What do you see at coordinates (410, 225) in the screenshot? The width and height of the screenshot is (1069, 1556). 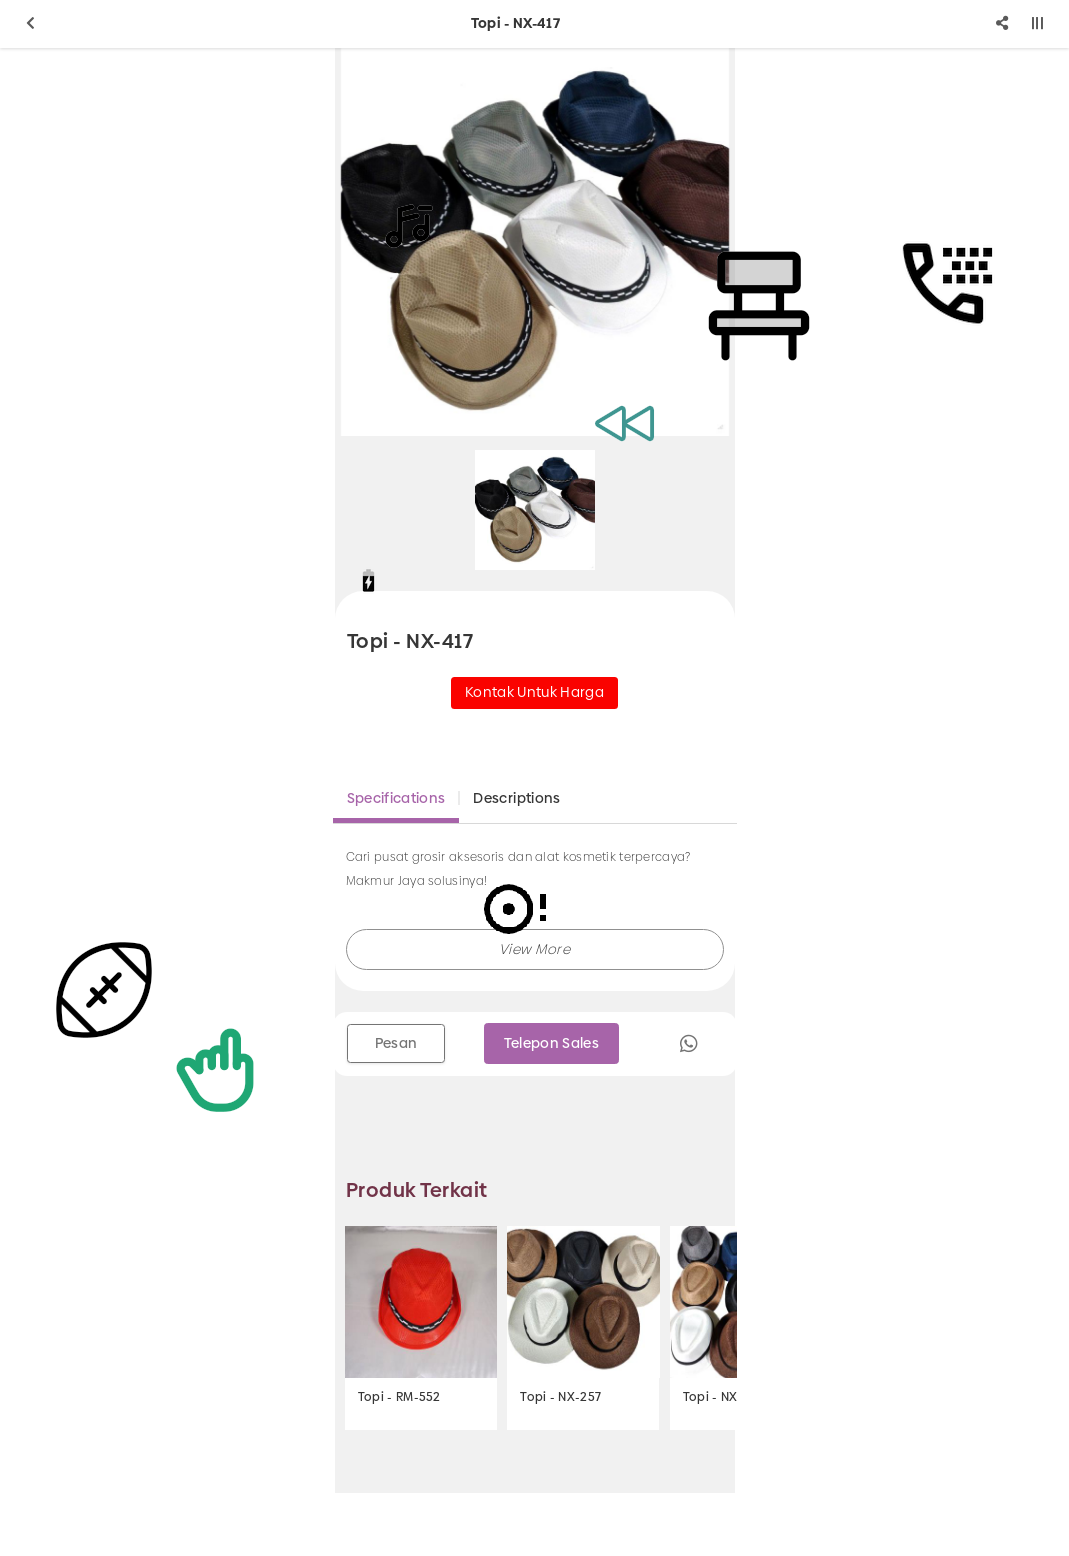 I see `remove a song from playlist` at bounding box center [410, 225].